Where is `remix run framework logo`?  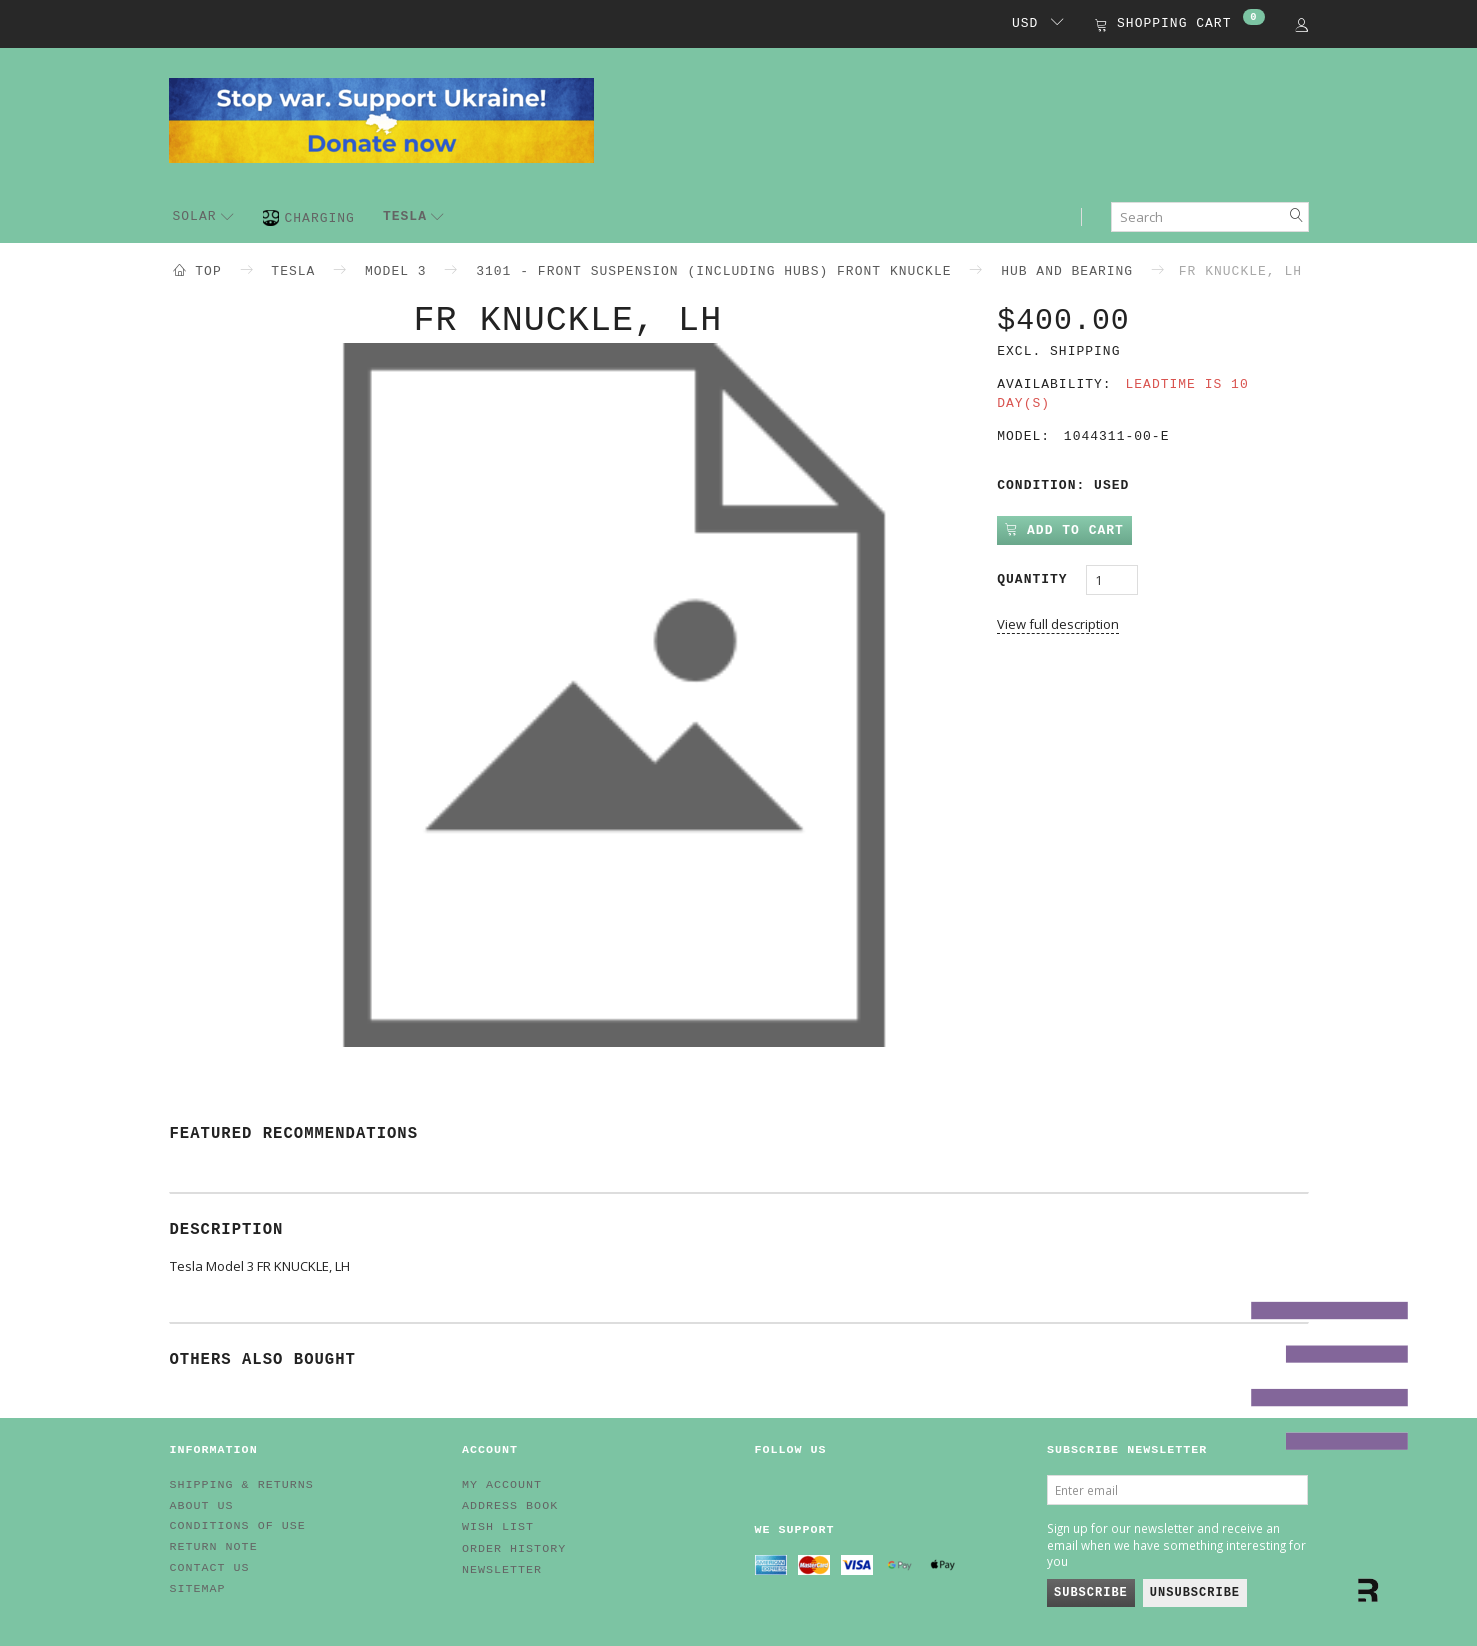 remix run framework logo is located at coordinates (1368, 1591).